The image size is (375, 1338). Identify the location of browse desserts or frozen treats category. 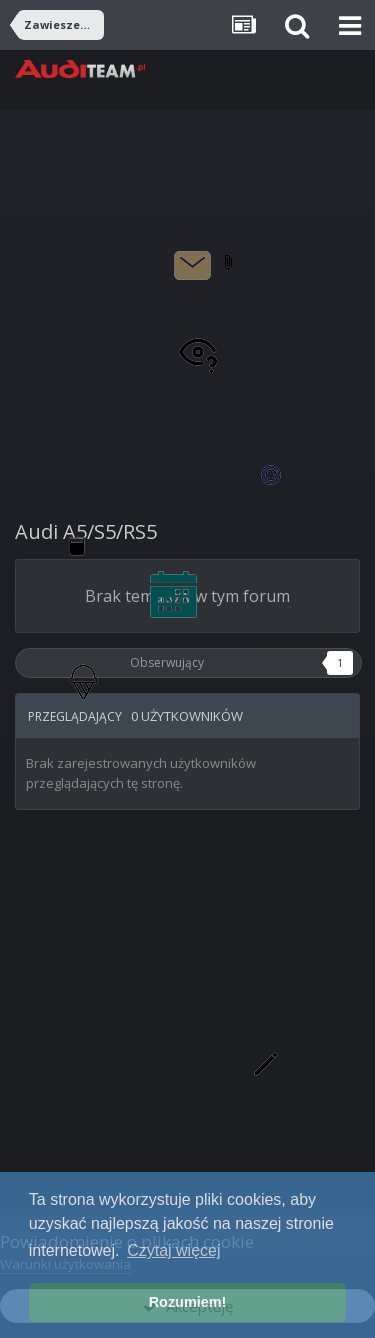
(83, 681).